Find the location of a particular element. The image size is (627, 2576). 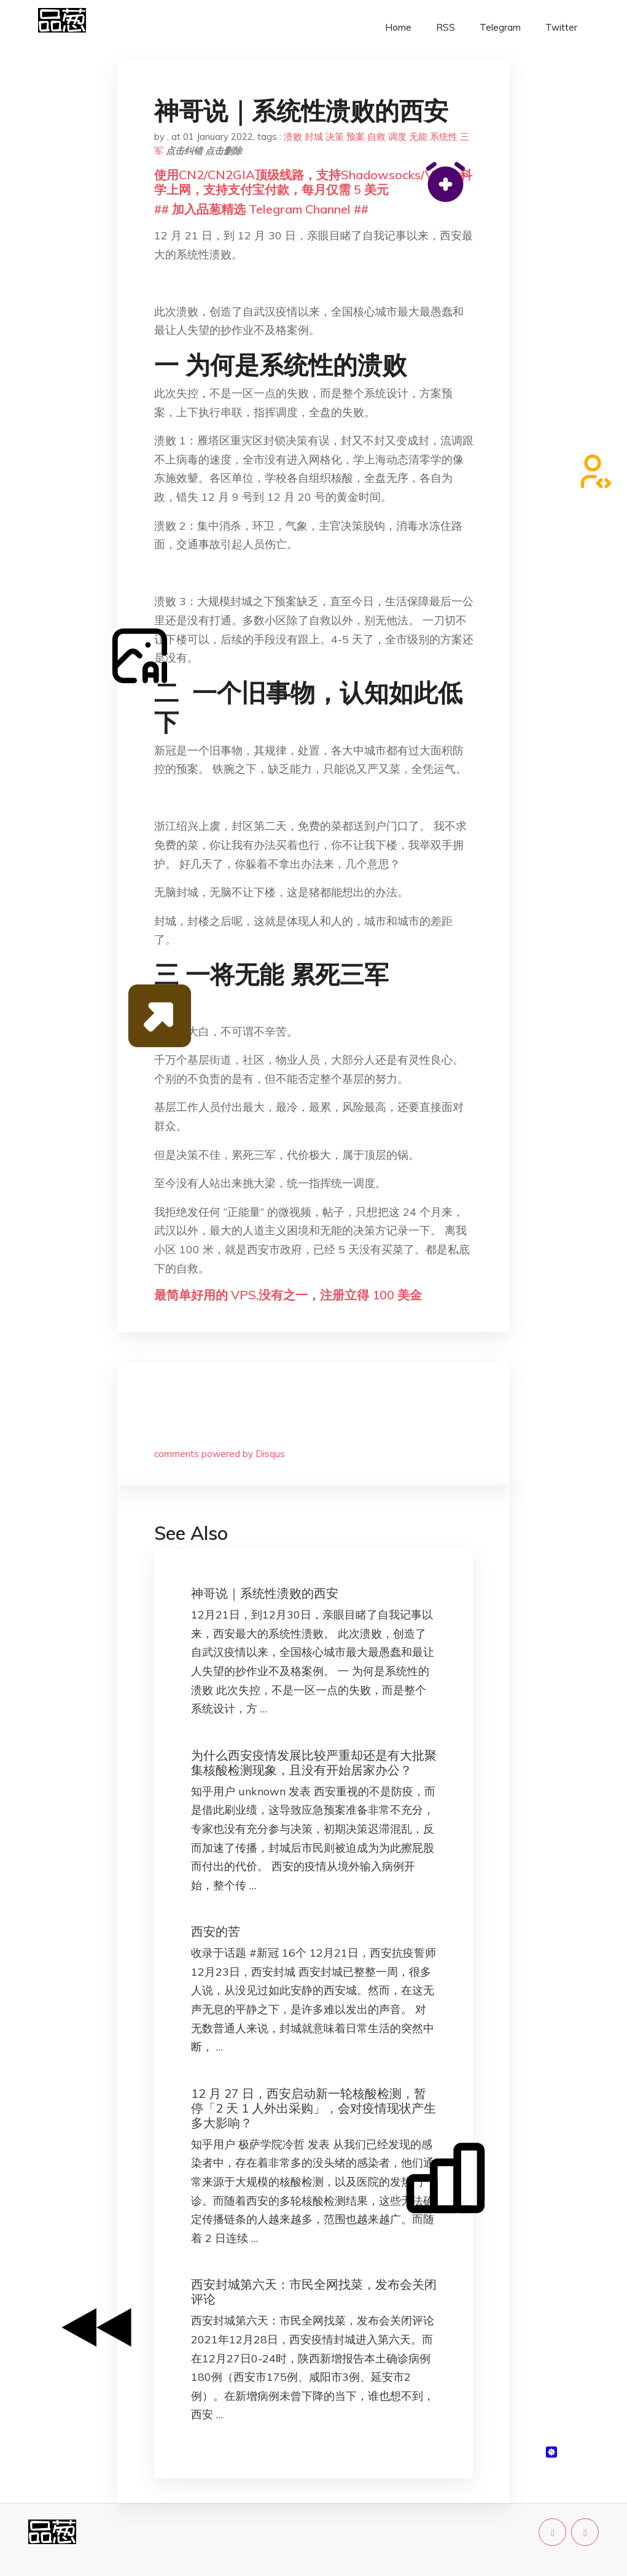

indicates virus or malware detected is located at coordinates (551, 2452).